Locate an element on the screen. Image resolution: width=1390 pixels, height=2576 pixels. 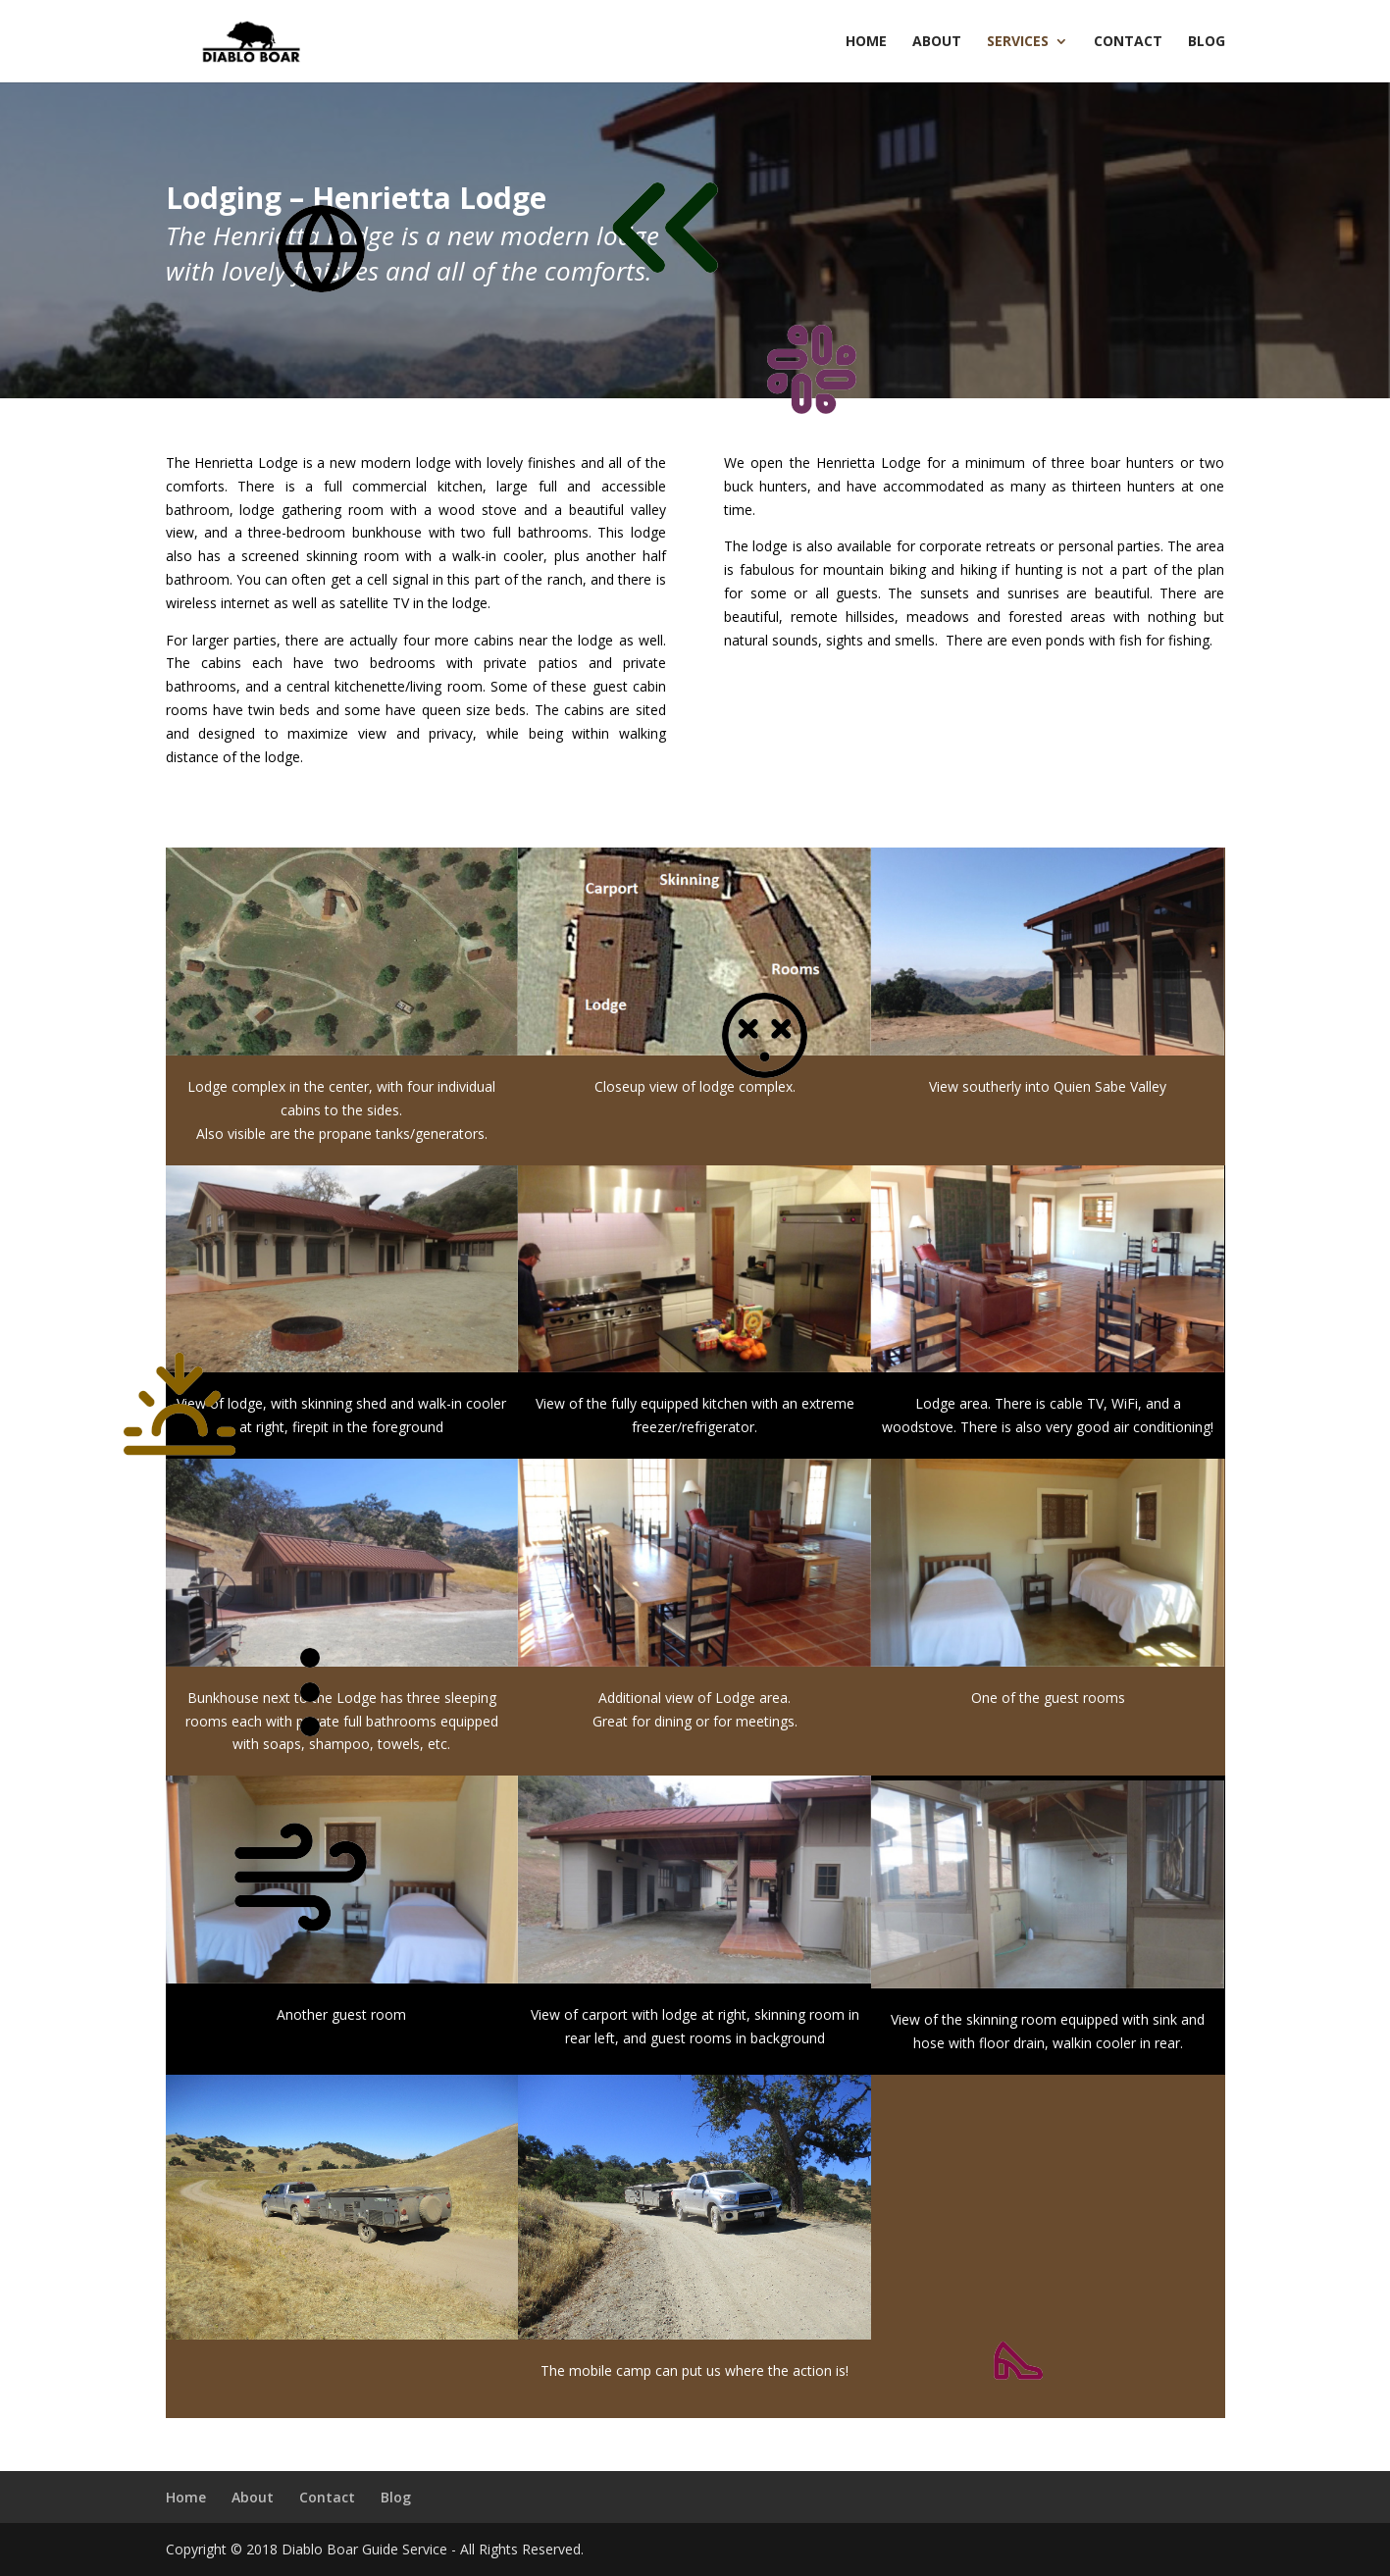
go back to the beginning or first page is located at coordinates (665, 228).